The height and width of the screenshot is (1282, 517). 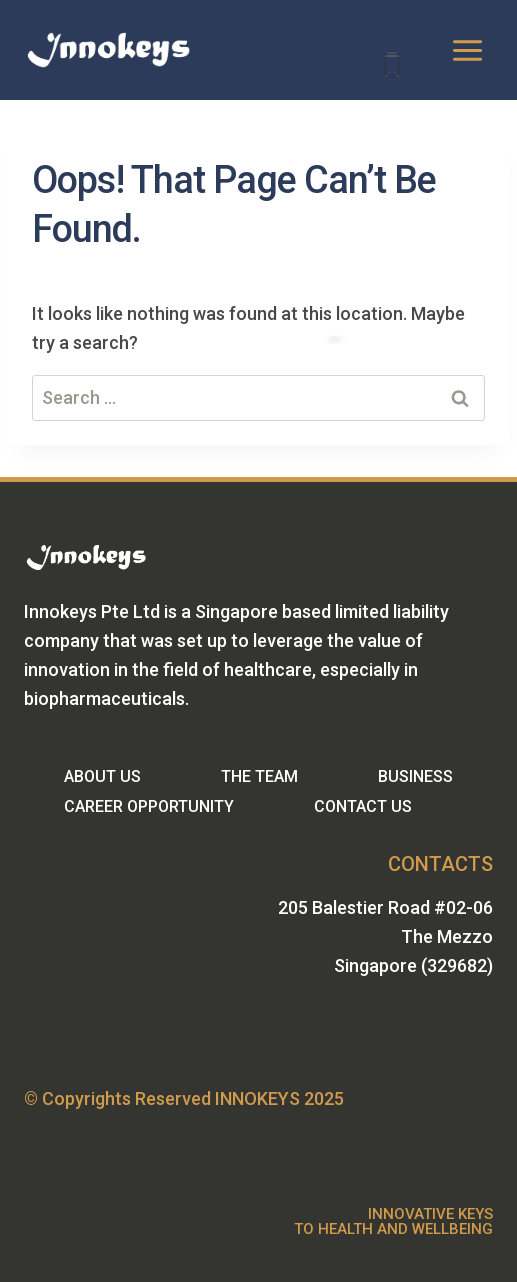 I want to click on indicates battery is at 90% charge, so click(x=336, y=339).